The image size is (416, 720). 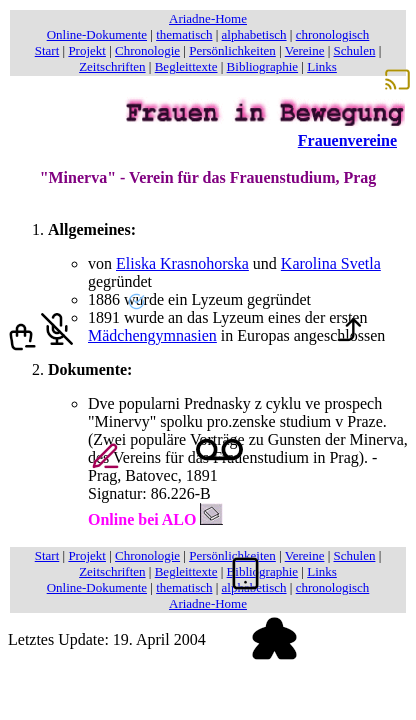 What do you see at coordinates (136, 301) in the screenshot?
I see `indicates task or action completed successfully` at bounding box center [136, 301].